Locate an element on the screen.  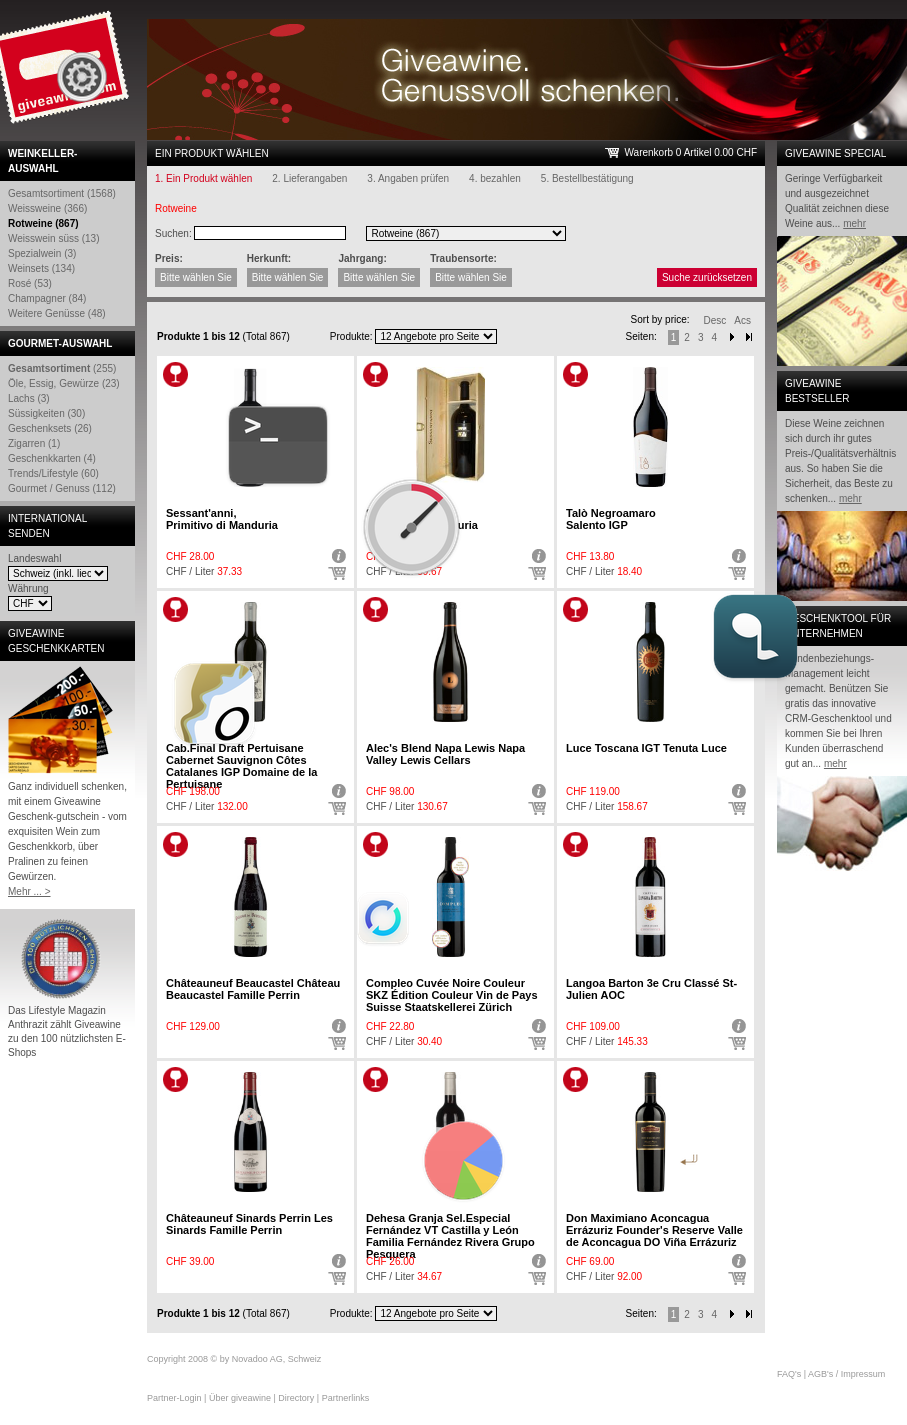
open opencpn marine navigation app is located at coordinates (214, 703).